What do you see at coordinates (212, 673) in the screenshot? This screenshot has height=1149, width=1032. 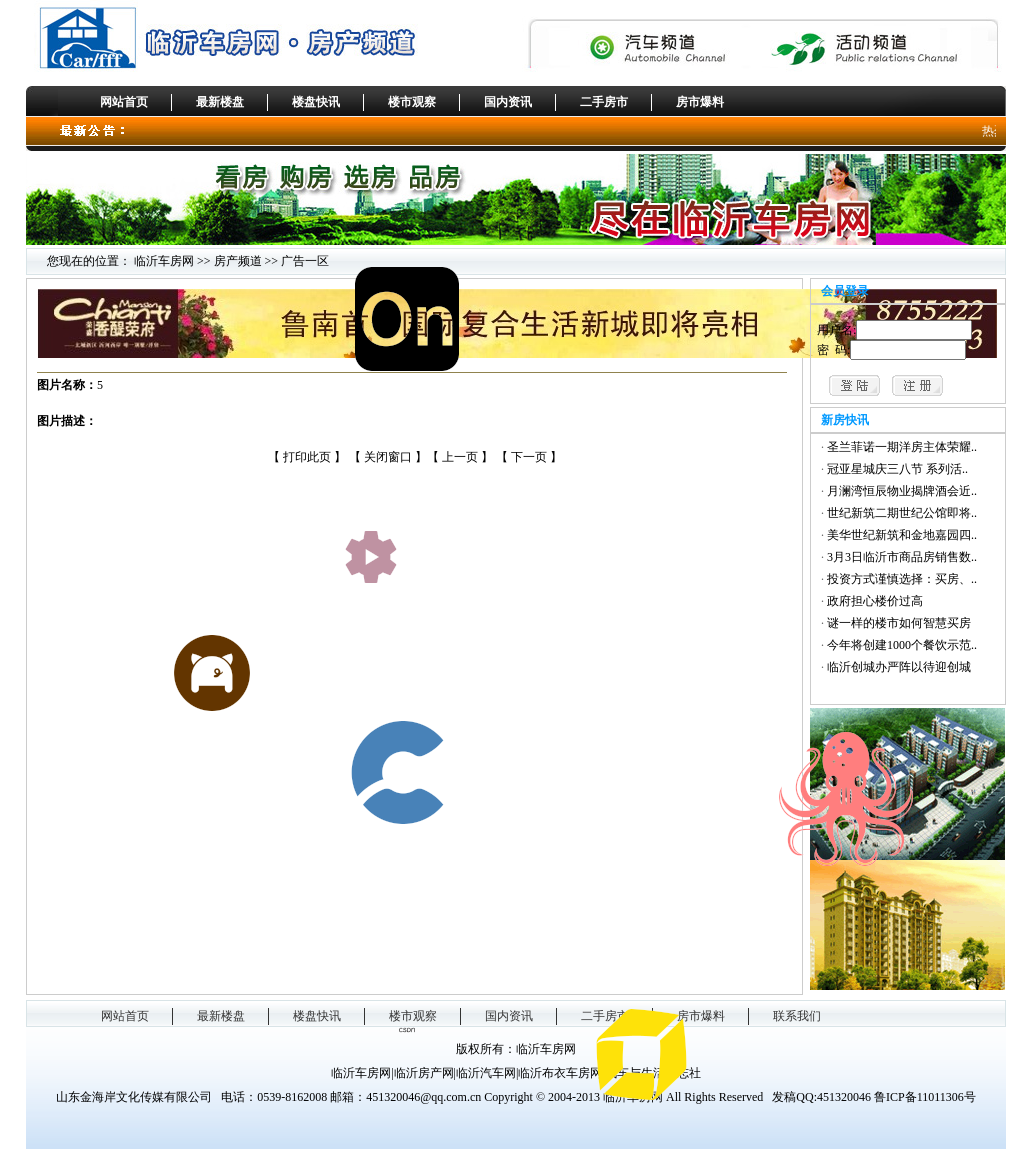 I see `visit porkbun domain registrar website` at bounding box center [212, 673].